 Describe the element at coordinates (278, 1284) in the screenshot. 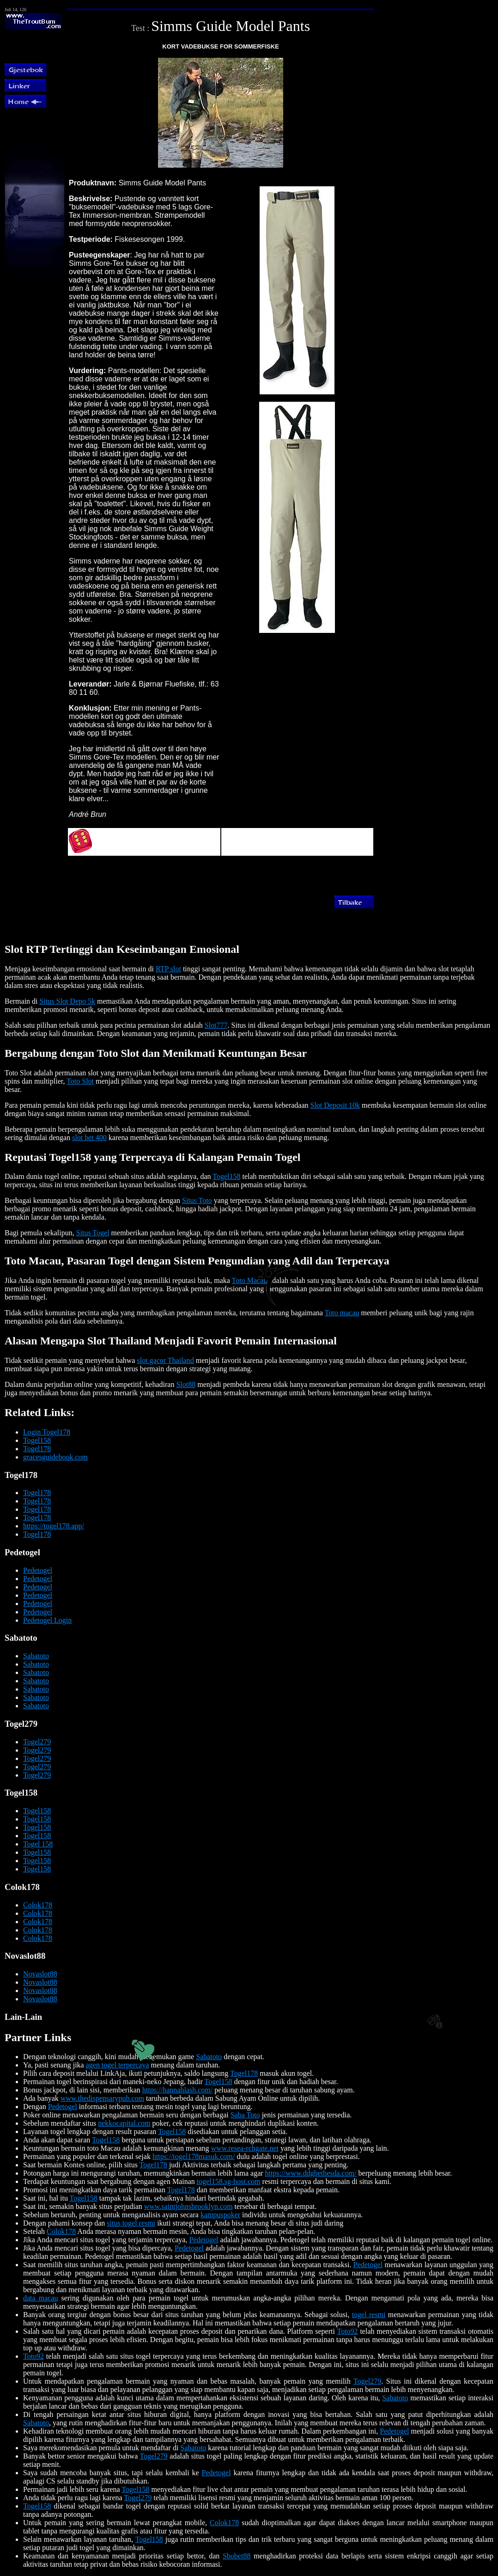

I see `indicates eclipse event or celestial phenomenon in game` at that location.